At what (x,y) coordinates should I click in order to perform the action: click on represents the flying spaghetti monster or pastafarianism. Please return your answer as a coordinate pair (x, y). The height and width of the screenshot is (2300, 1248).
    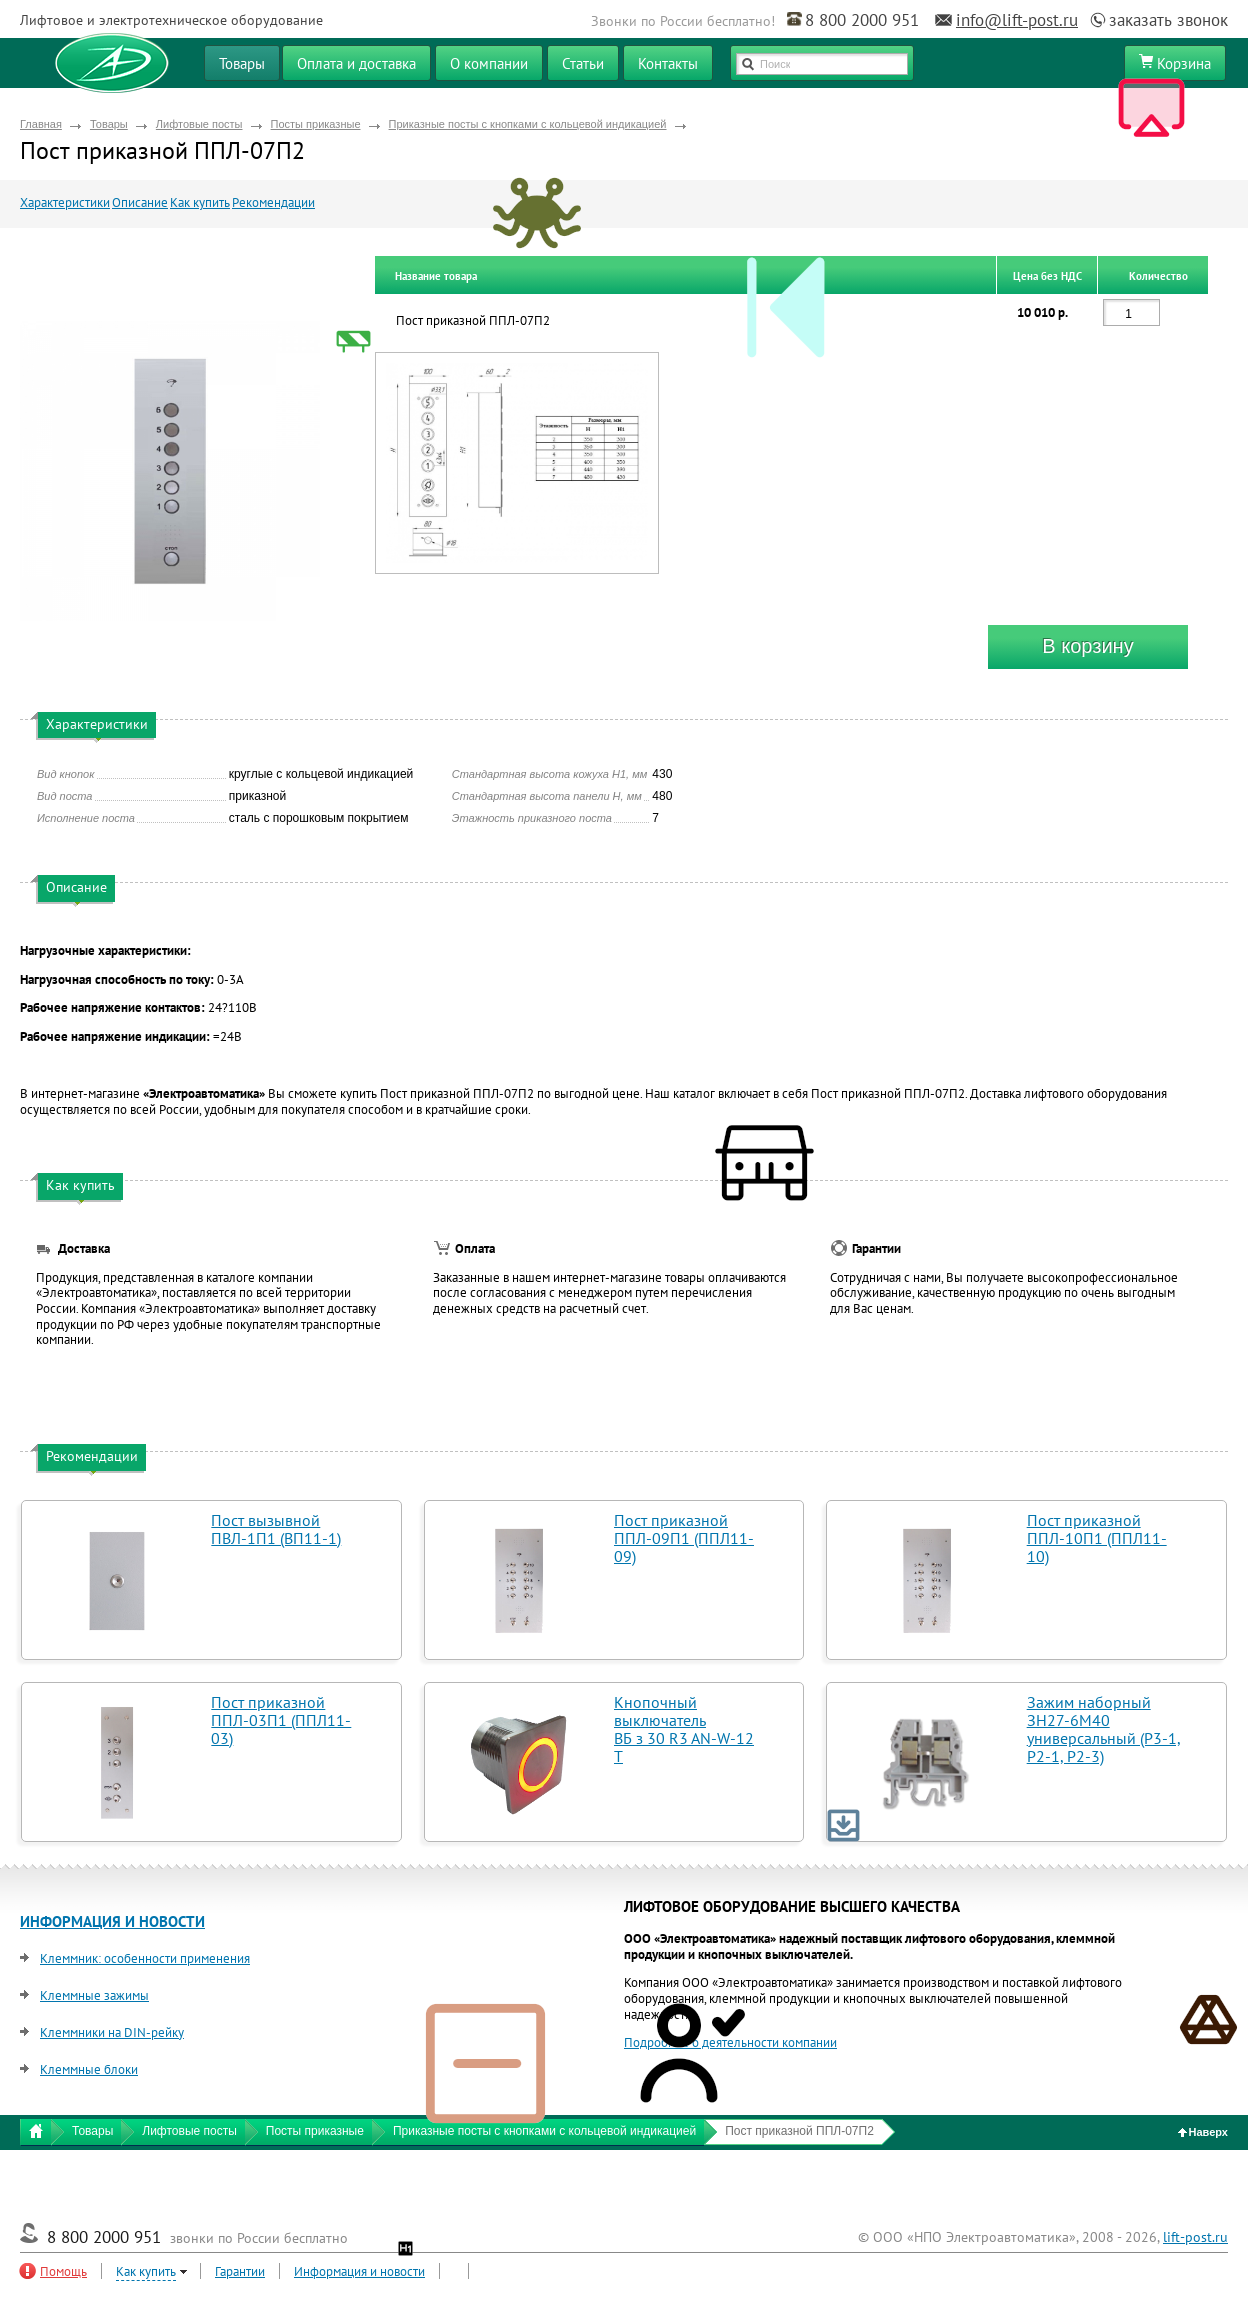
    Looking at the image, I should click on (537, 213).